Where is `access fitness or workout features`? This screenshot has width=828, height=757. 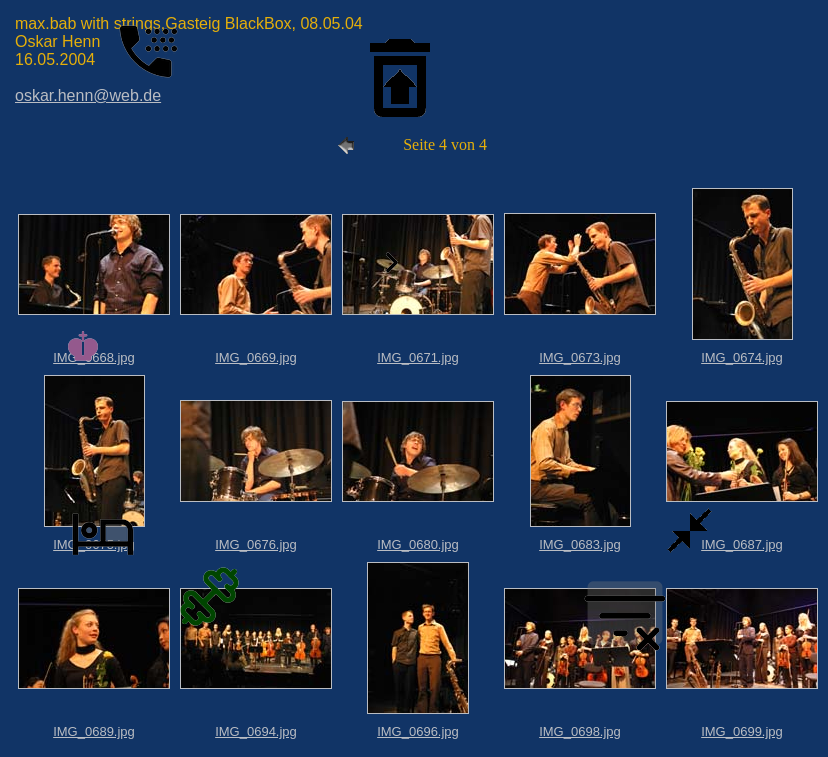
access fitness or workout features is located at coordinates (209, 596).